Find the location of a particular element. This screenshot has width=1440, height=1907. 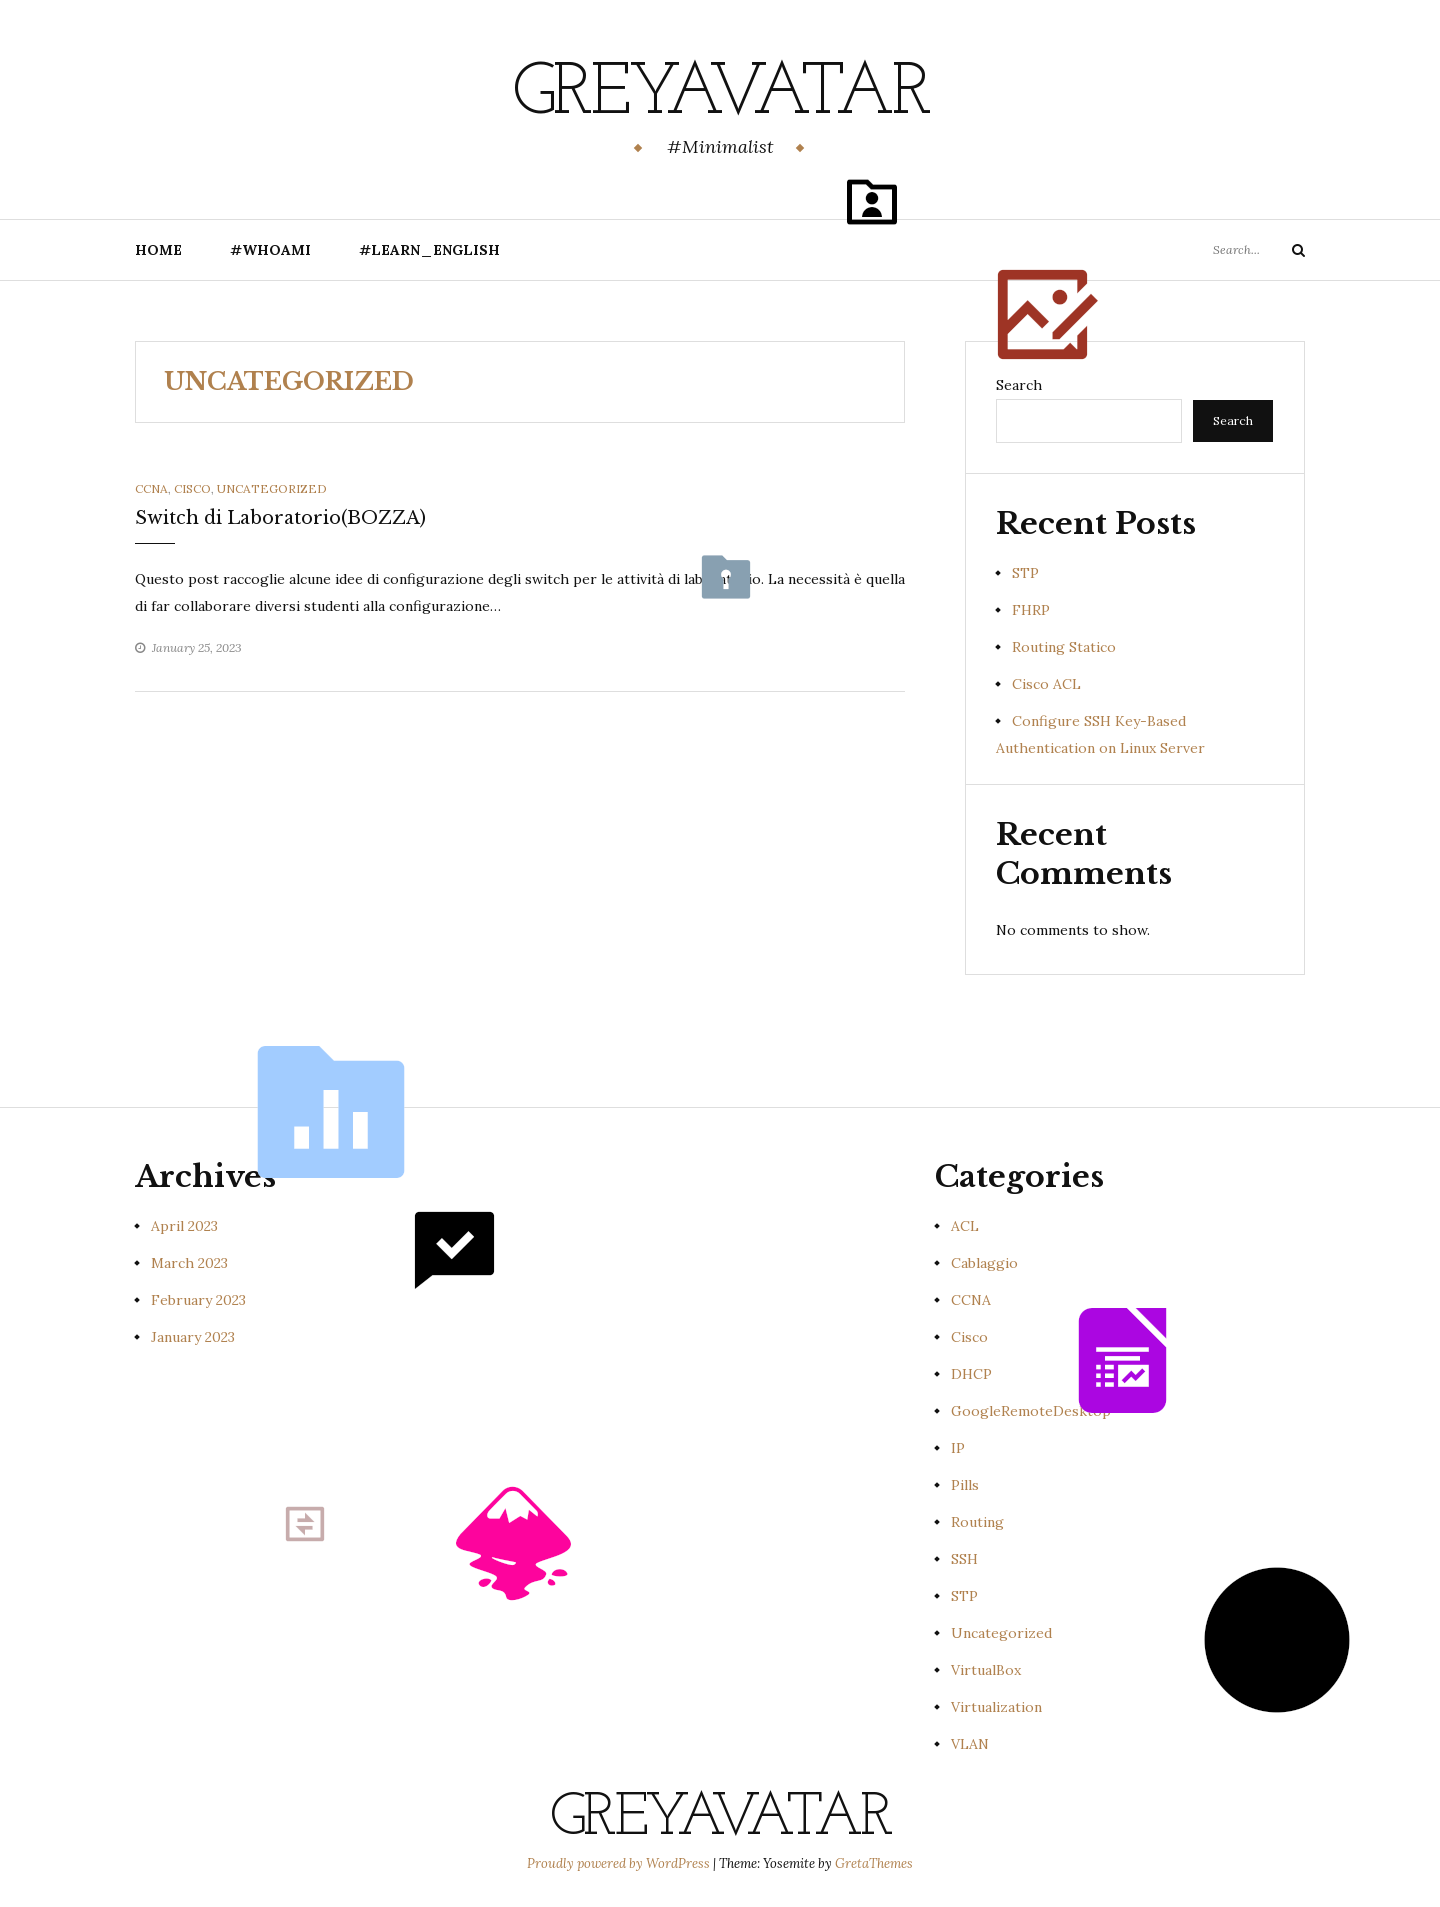

message sent successfully is located at coordinates (454, 1247).